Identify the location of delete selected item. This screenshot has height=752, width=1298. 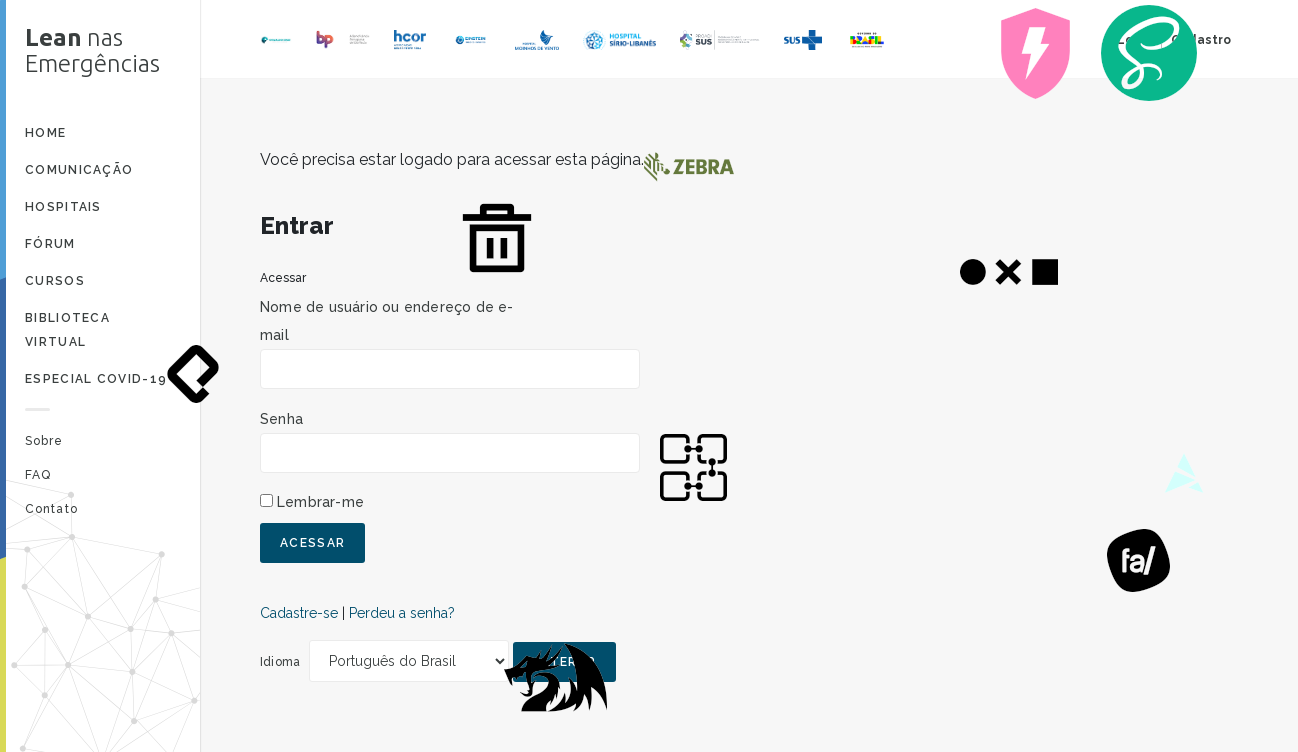
(497, 238).